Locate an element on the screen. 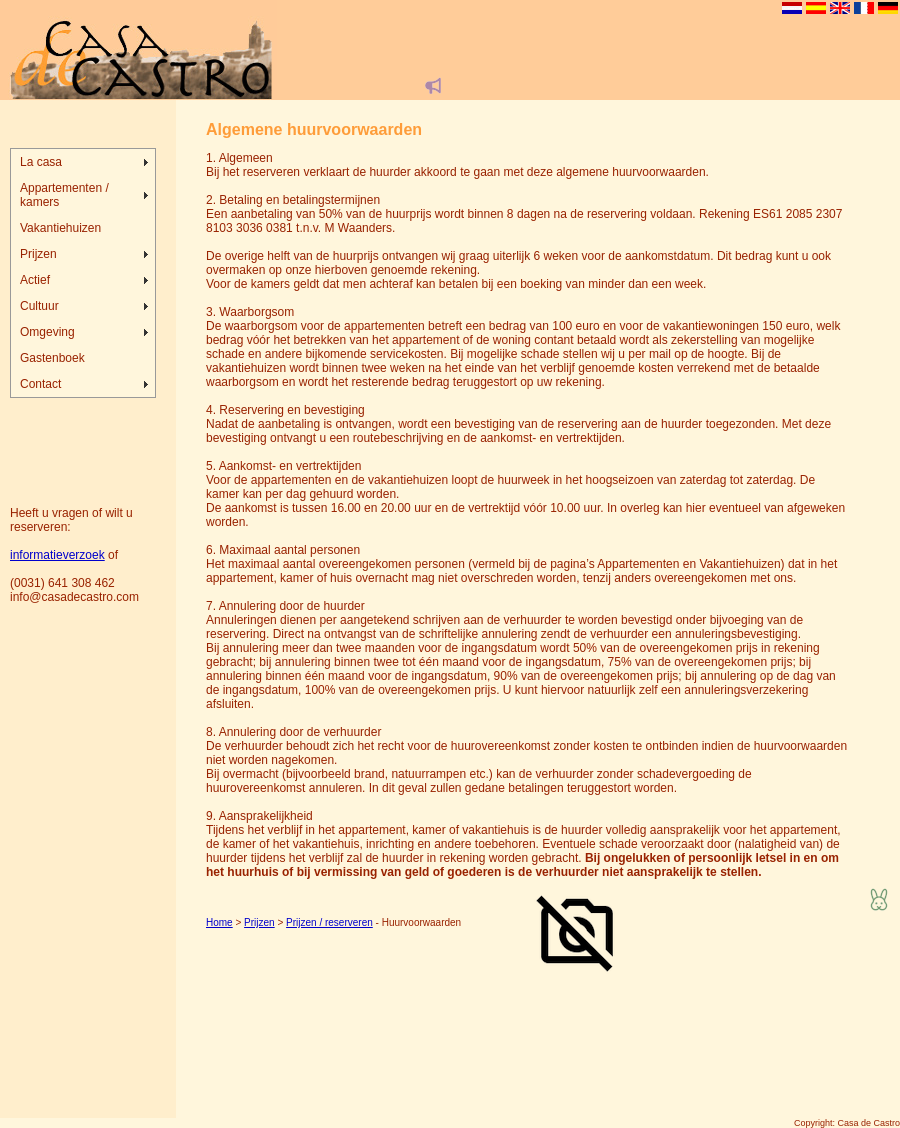 The width and height of the screenshot is (900, 1128). make an announcement is located at coordinates (433, 85).